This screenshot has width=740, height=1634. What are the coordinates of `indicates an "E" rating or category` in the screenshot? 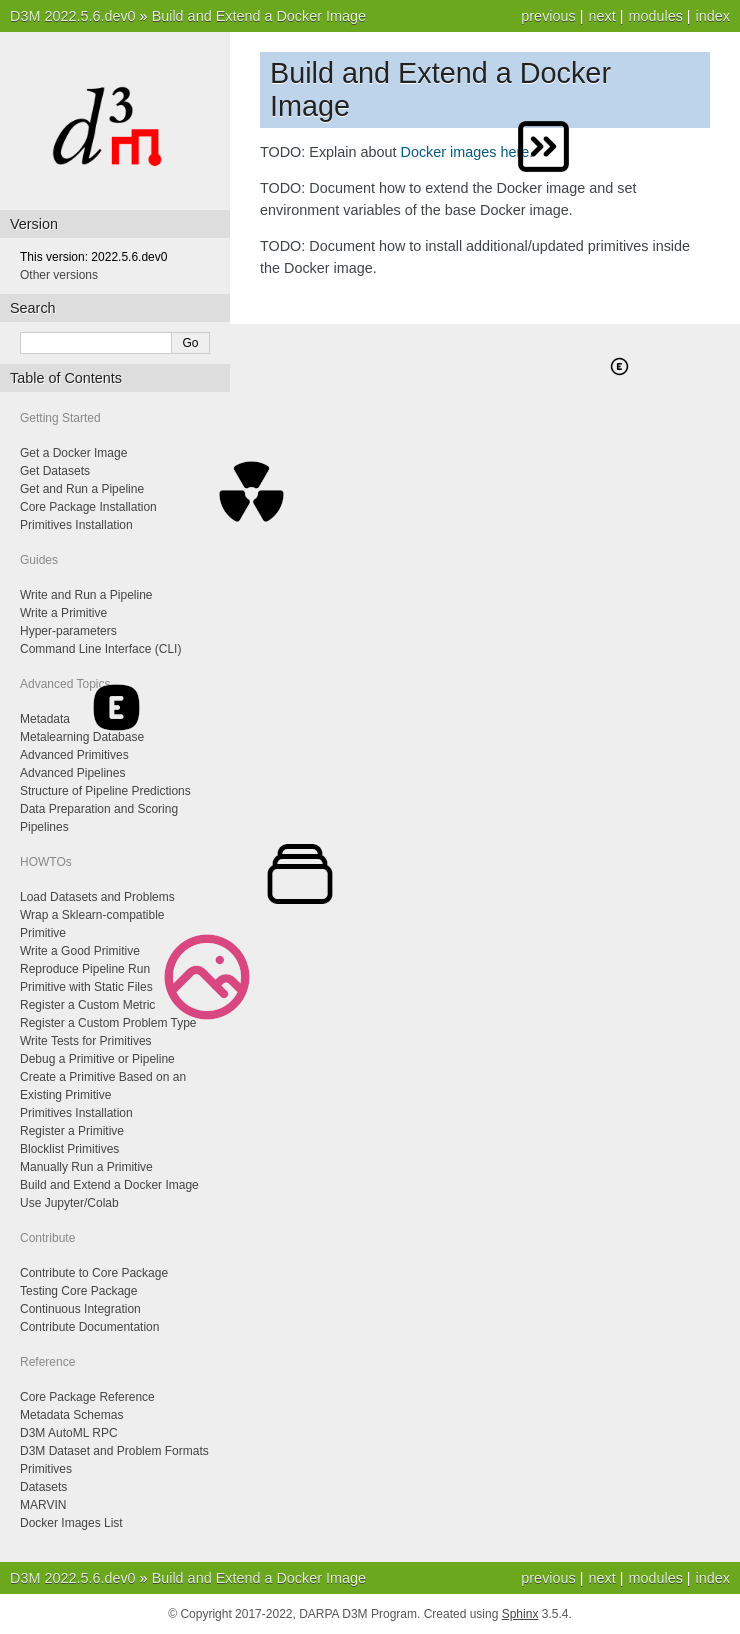 It's located at (116, 707).